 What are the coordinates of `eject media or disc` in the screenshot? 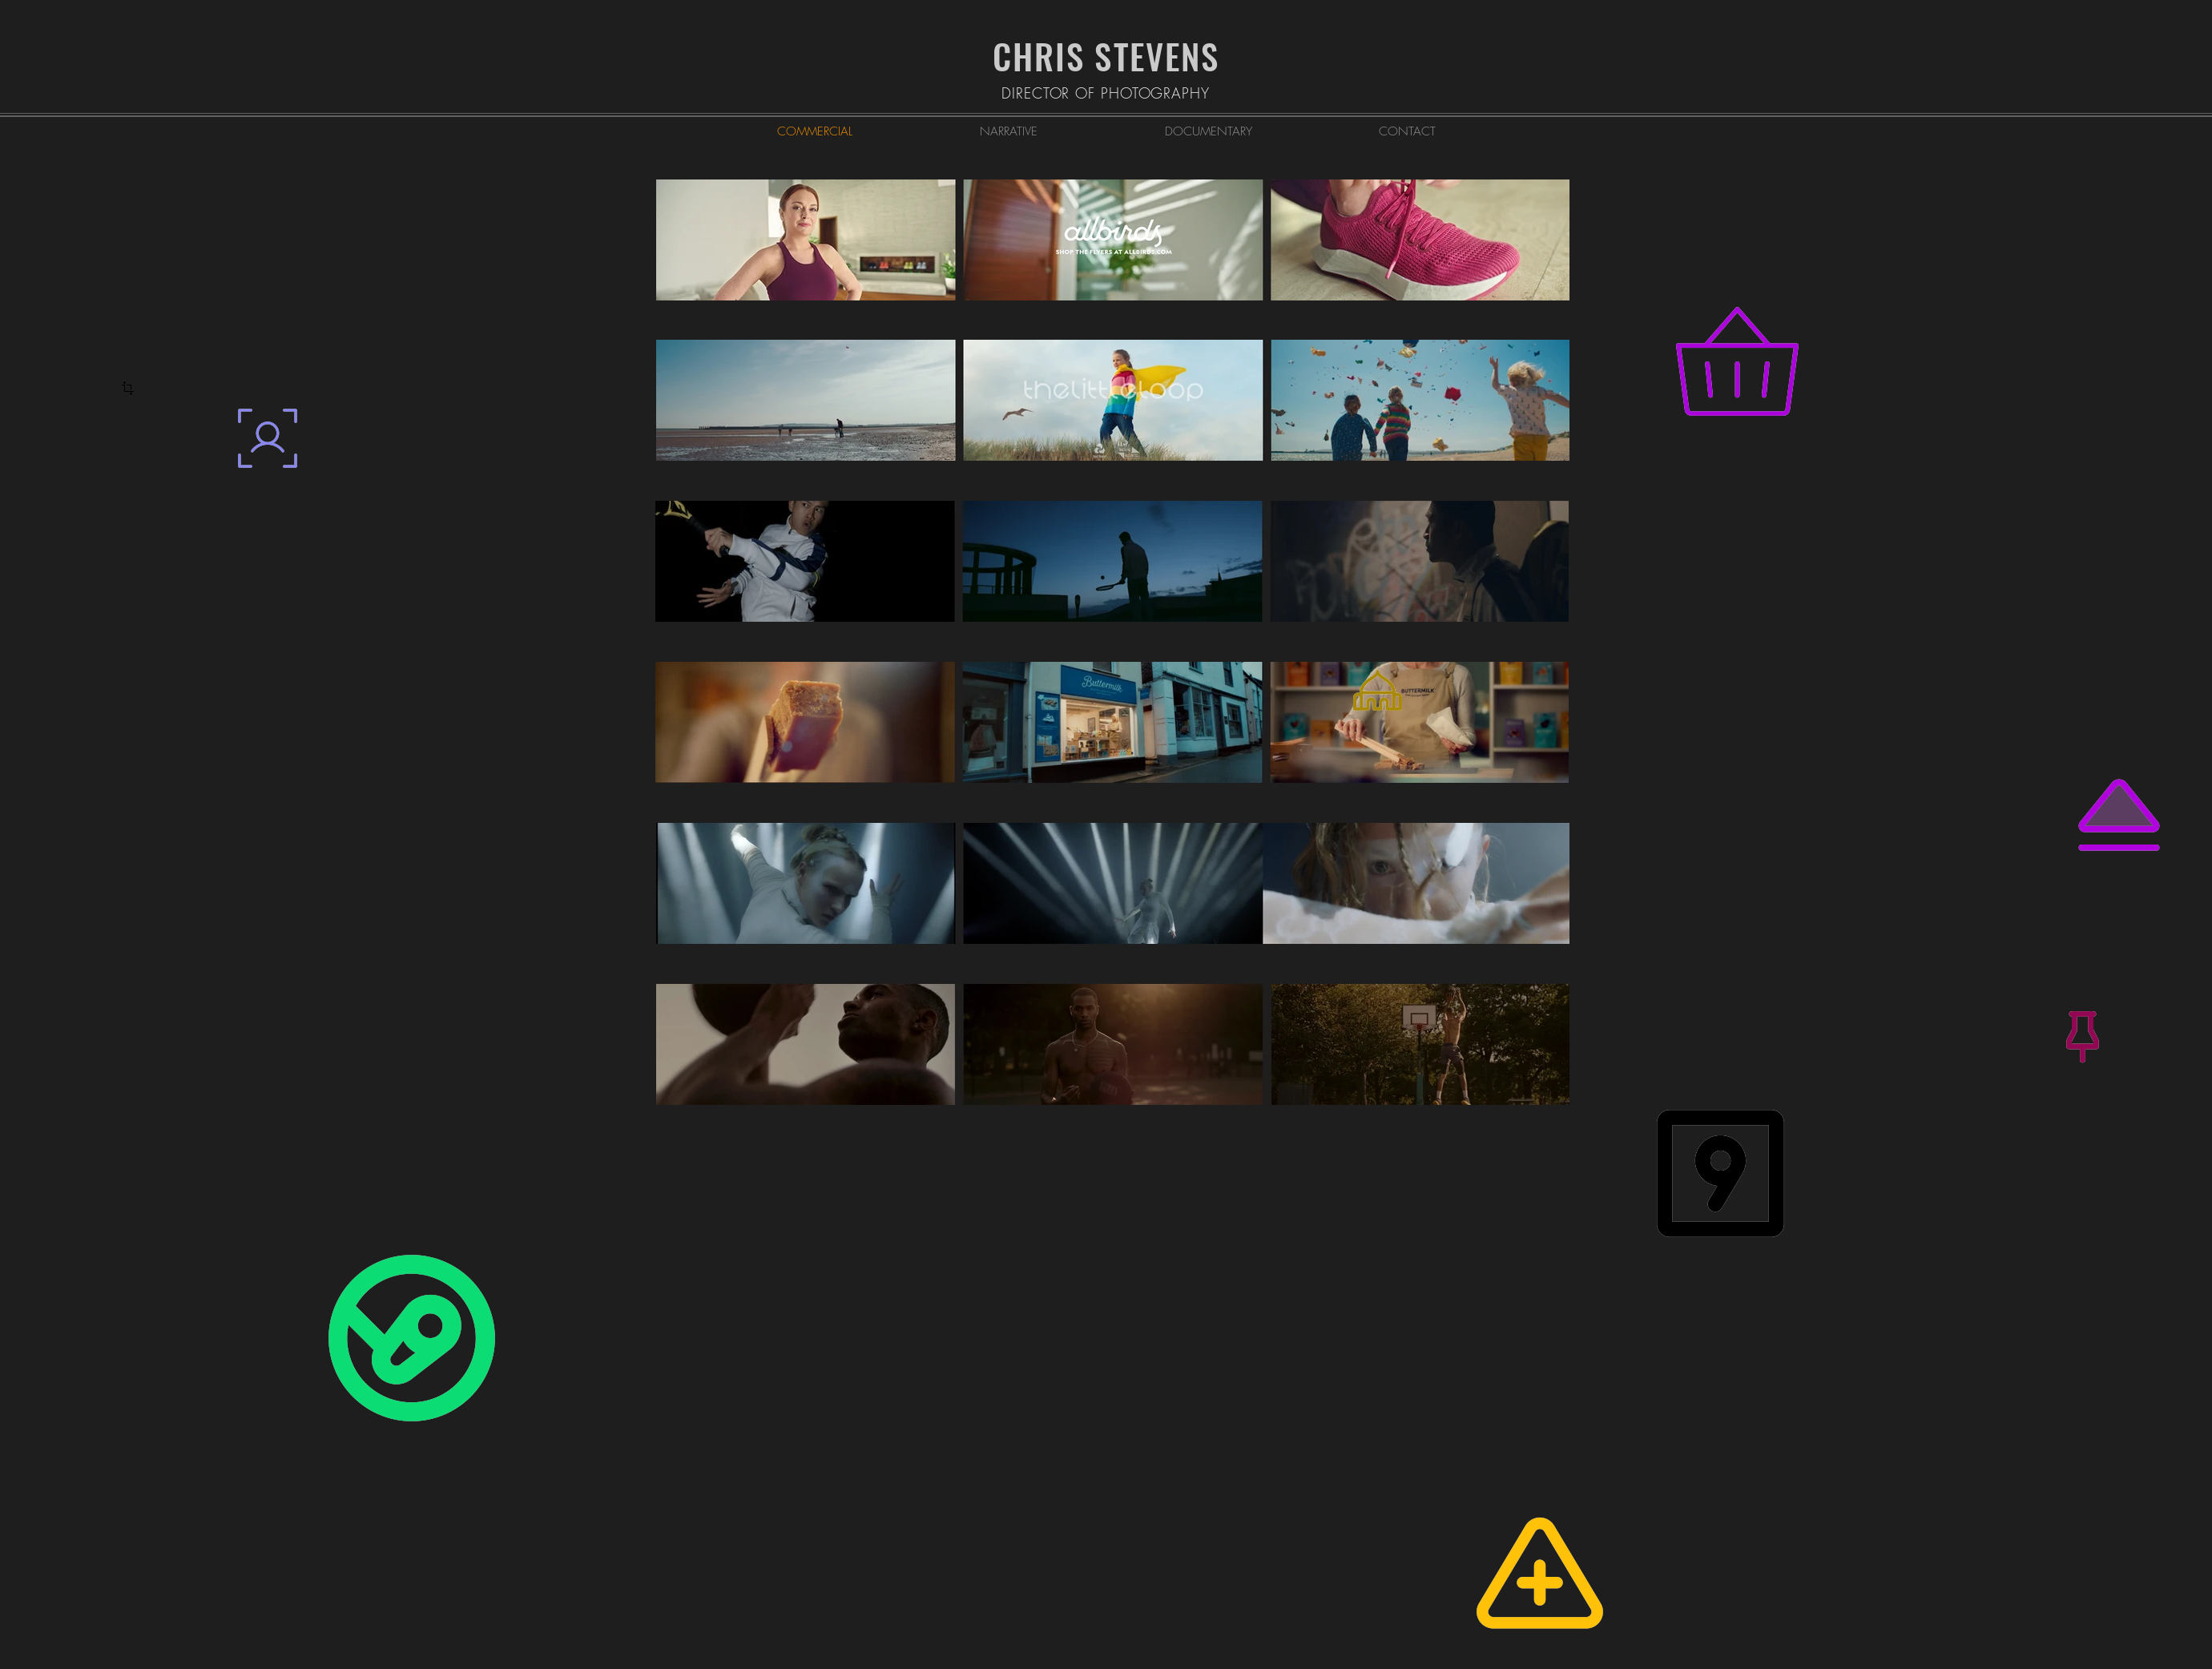 It's located at (2119, 820).